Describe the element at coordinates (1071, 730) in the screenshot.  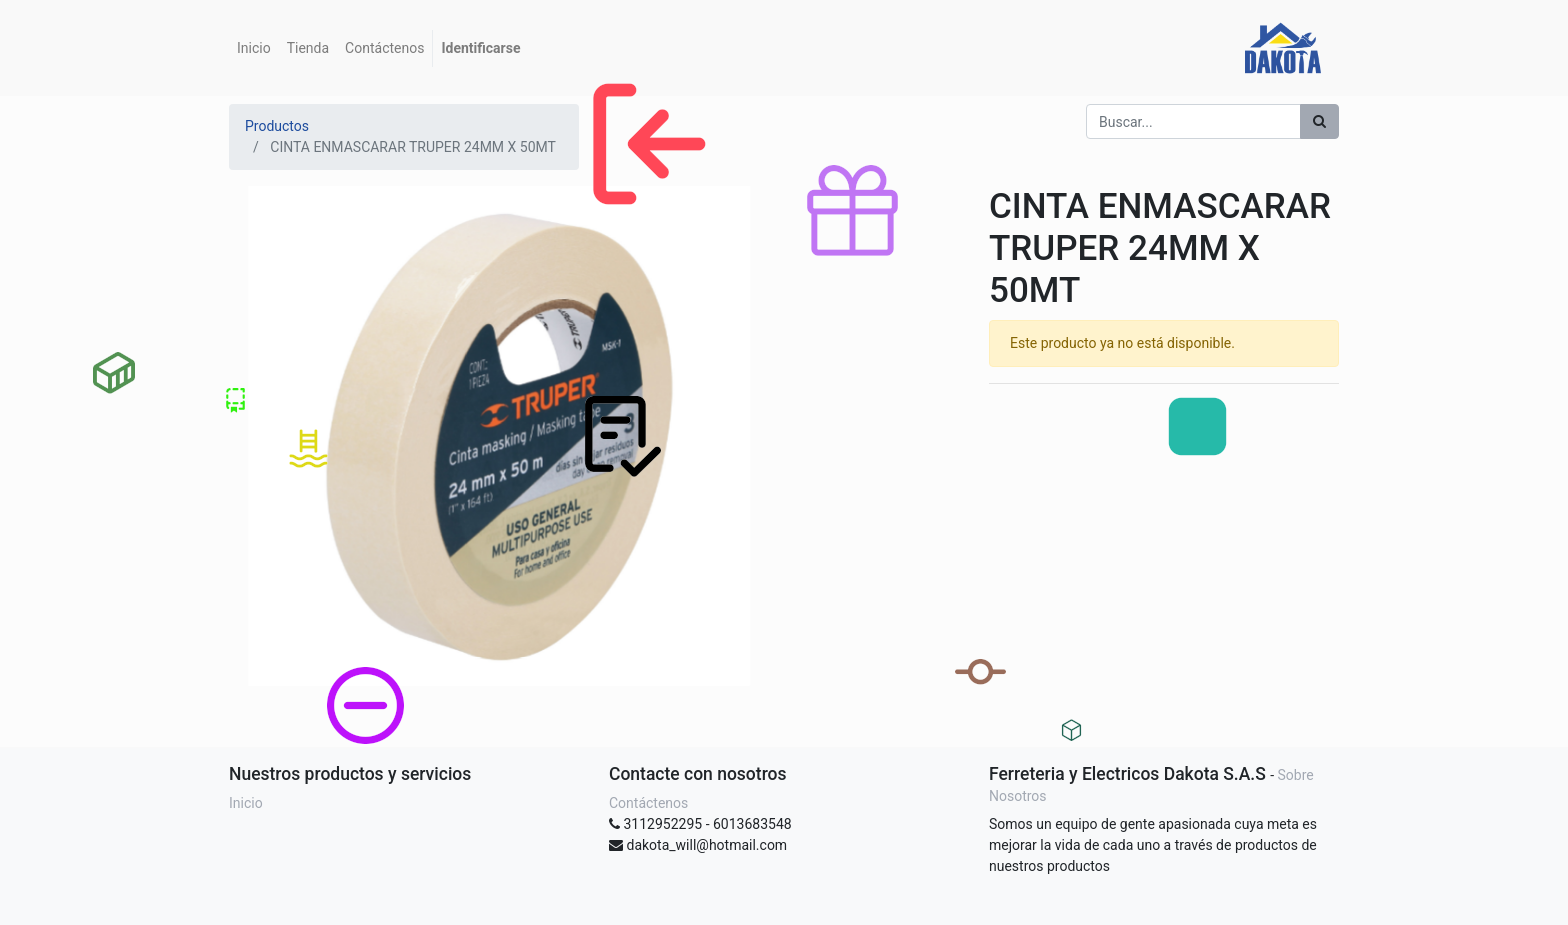
I see `view package or dependency details` at that location.